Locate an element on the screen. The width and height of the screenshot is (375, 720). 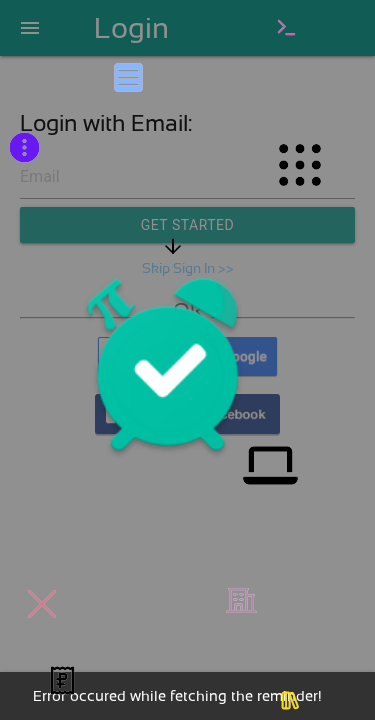
scroll down or view more content is located at coordinates (173, 246).